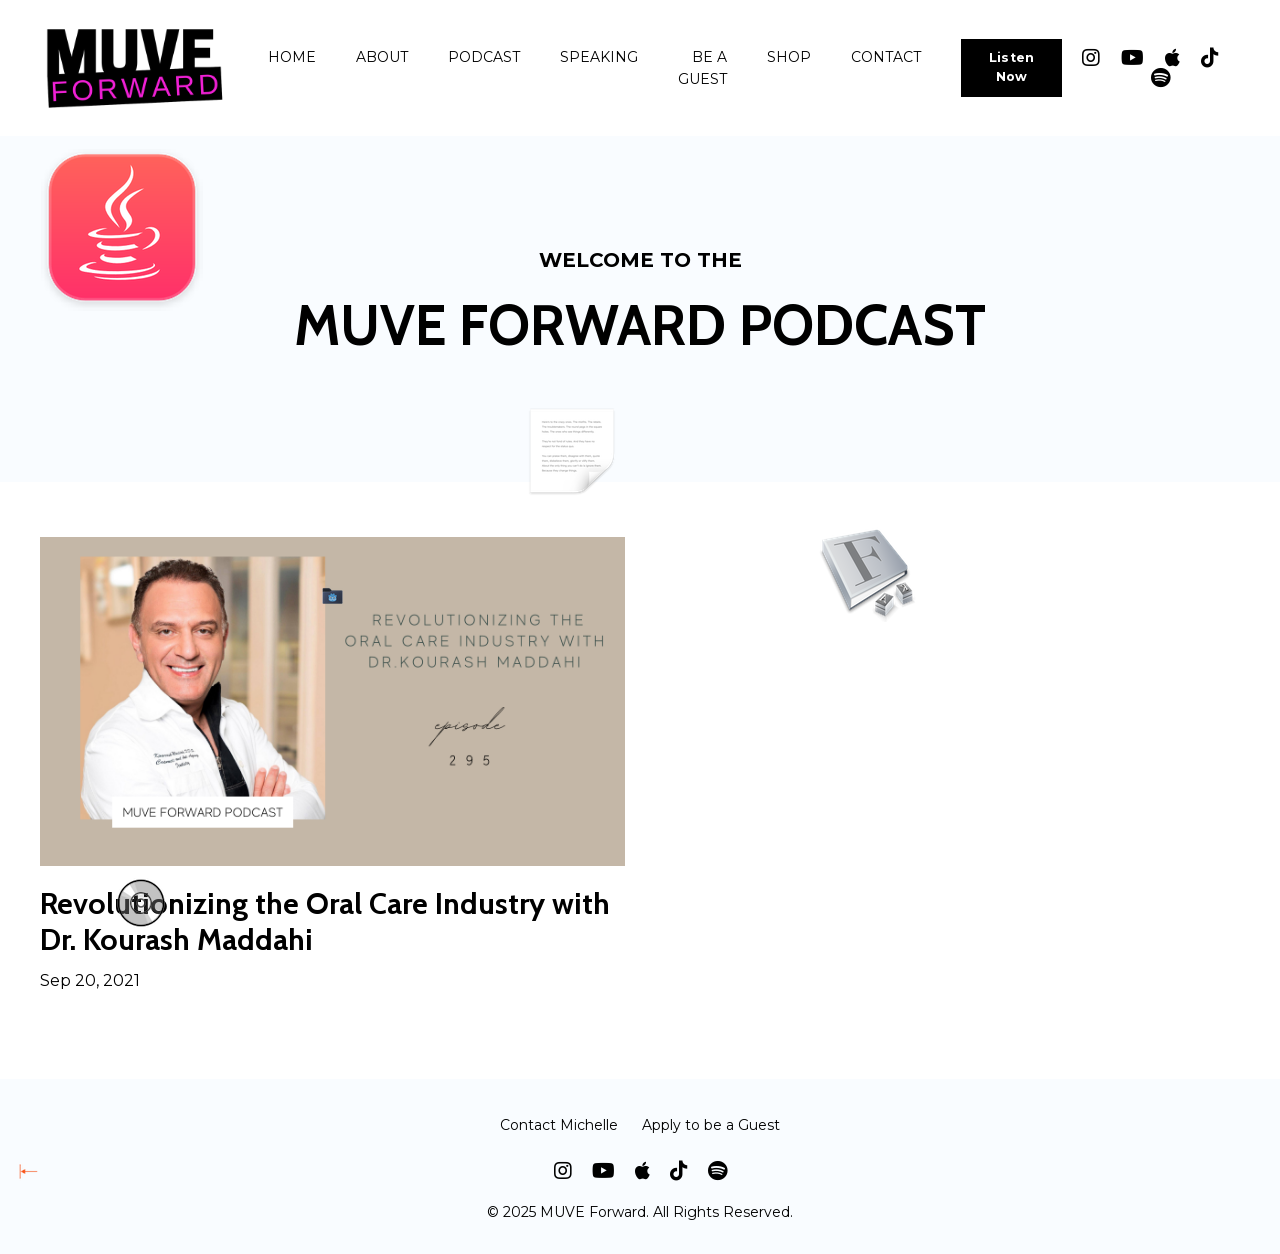 The width and height of the screenshot is (1280, 1254). What do you see at coordinates (122, 230) in the screenshot?
I see `open java application settings` at bounding box center [122, 230].